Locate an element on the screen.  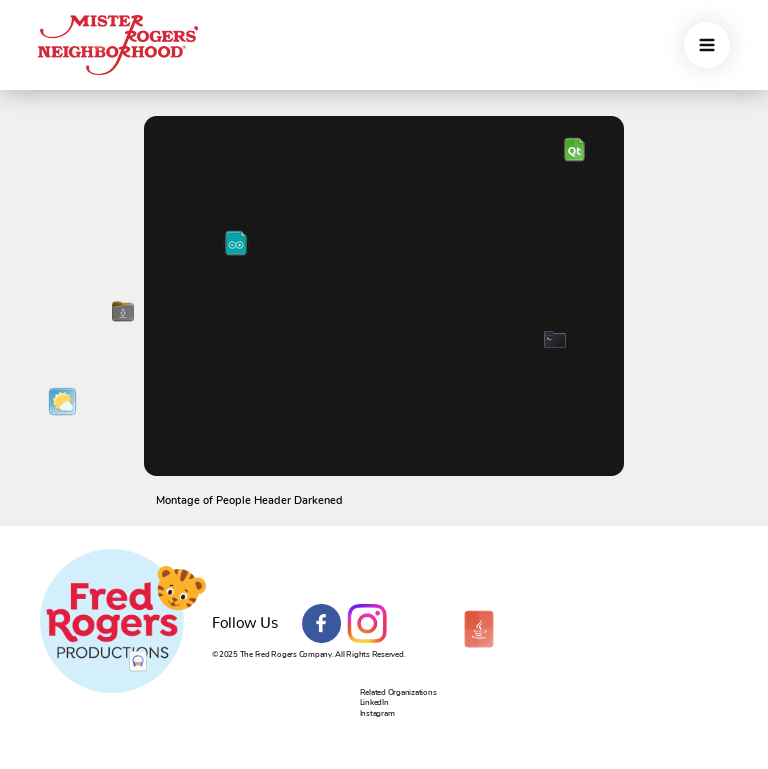
a QML source file used in Qt development is located at coordinates (574, 149).